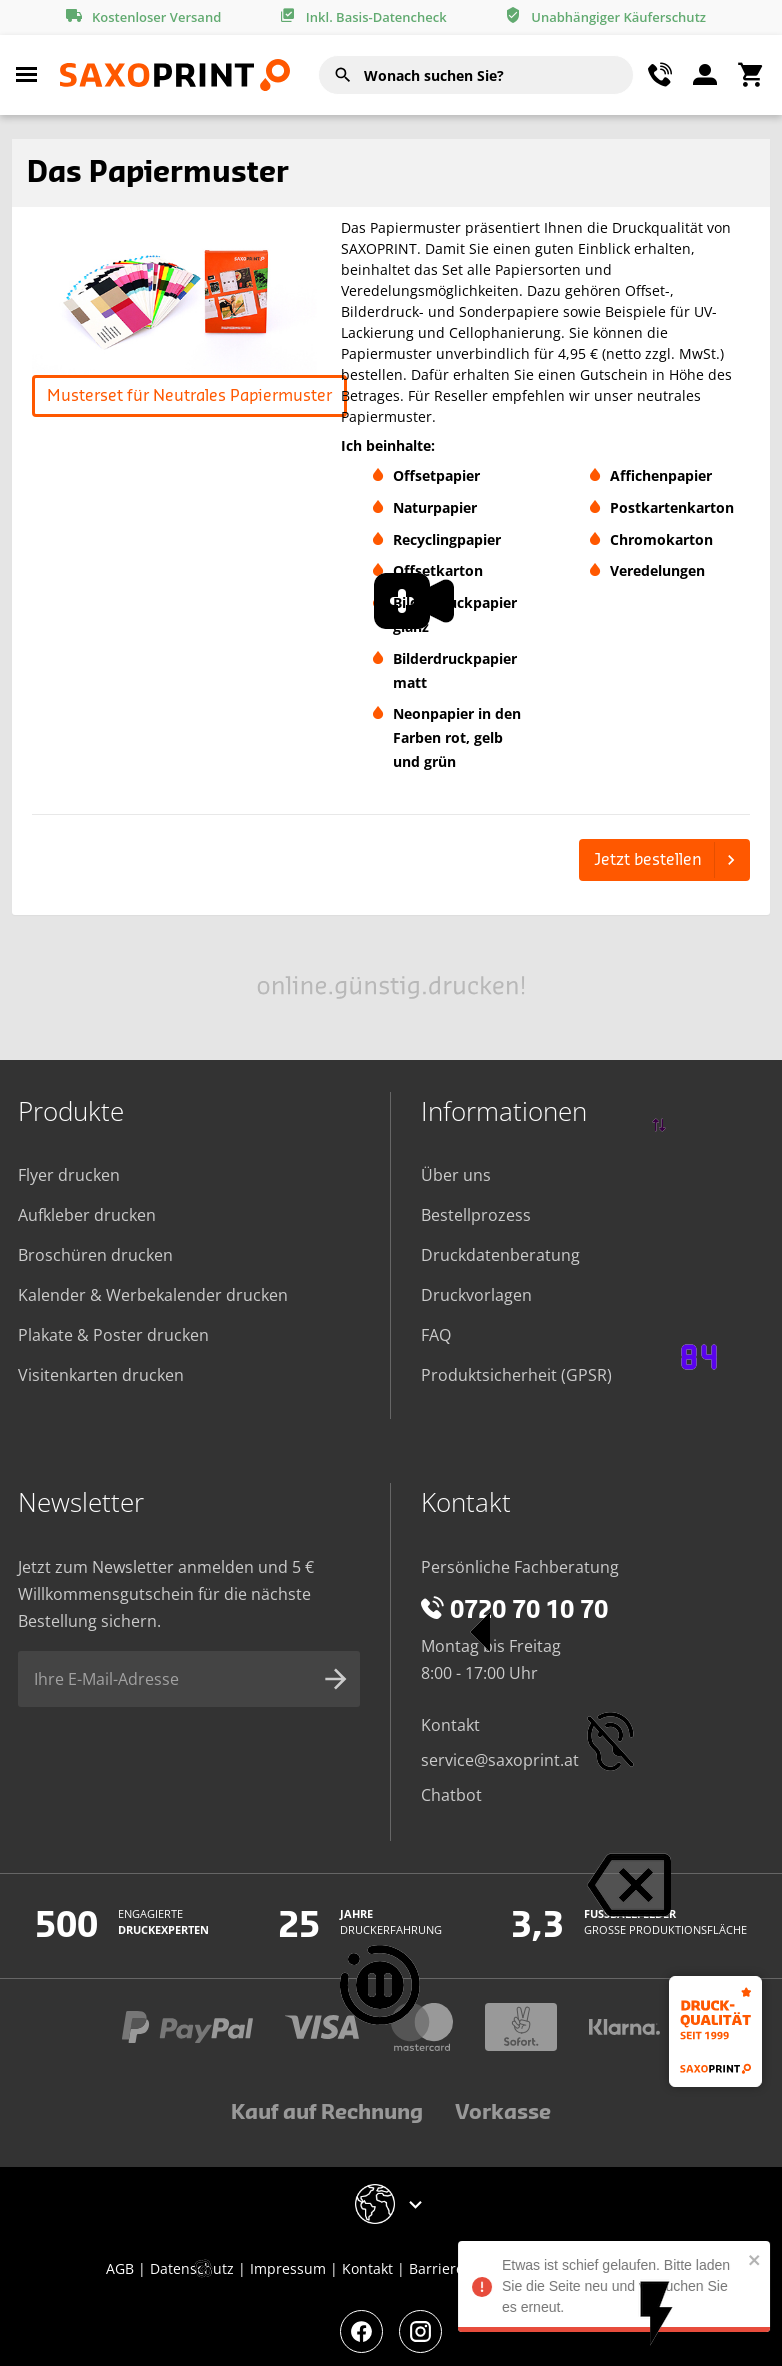 This screenshot has height=2366, width=782. What do you see at coordinates (659, 1125) in the screenshot?
I see `adjust vertical size or height` at bounding box center [659, 1125].